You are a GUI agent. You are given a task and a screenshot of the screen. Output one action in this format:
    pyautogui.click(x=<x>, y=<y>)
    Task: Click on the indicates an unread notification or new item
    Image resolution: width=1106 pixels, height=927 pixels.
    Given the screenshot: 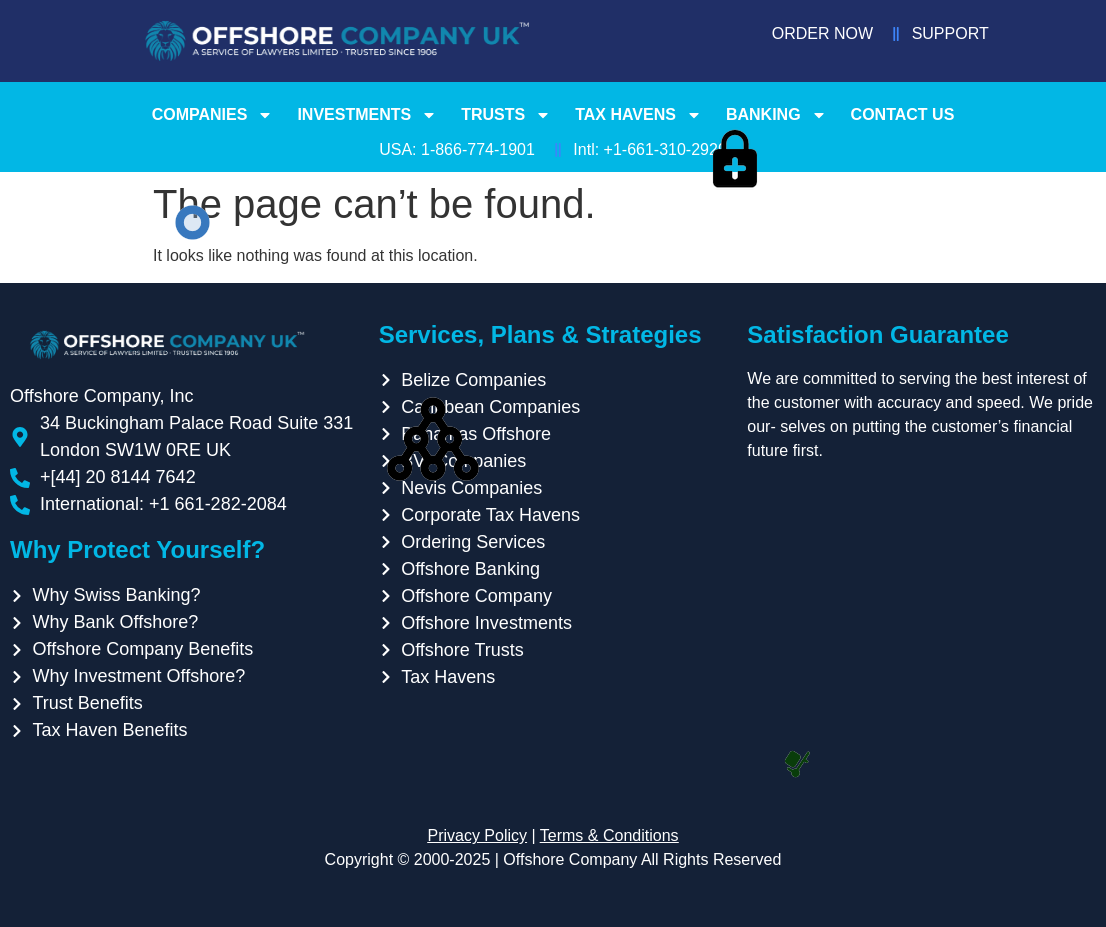 What is the action you would take?
    pyautogui.click(x=192, y=222)
    